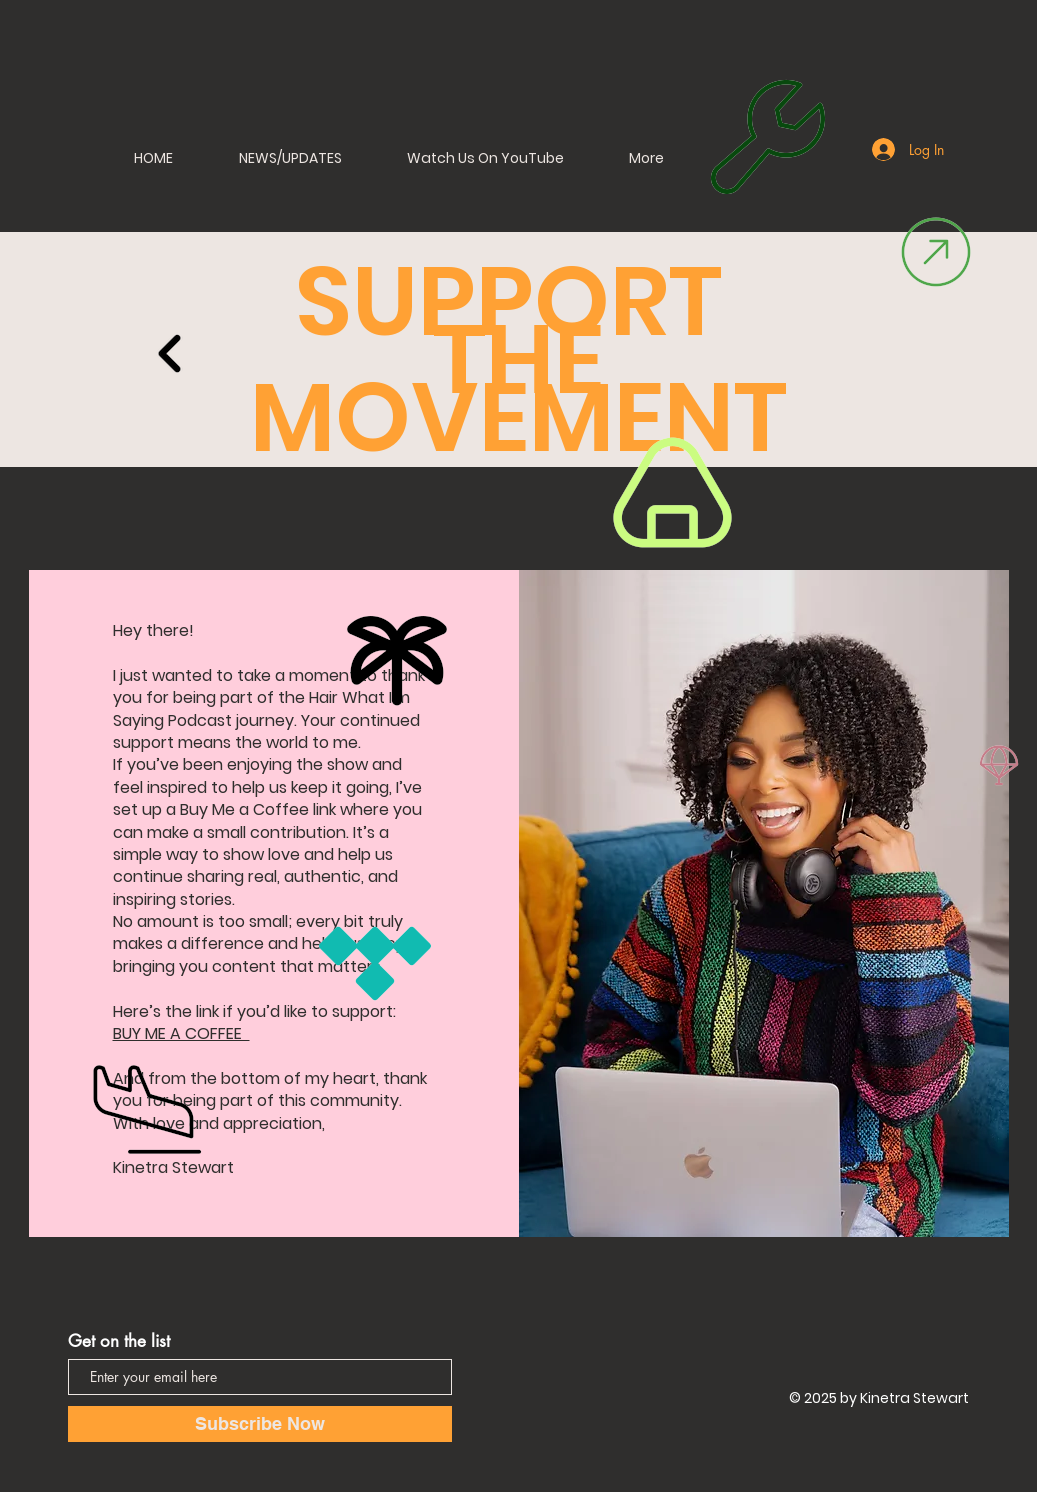 This screenshot has height=1492, width=1037. Describe the element at coordinates (141, 1109) in the screenshot. I see `indicates flight arrival or landing status` at that location.